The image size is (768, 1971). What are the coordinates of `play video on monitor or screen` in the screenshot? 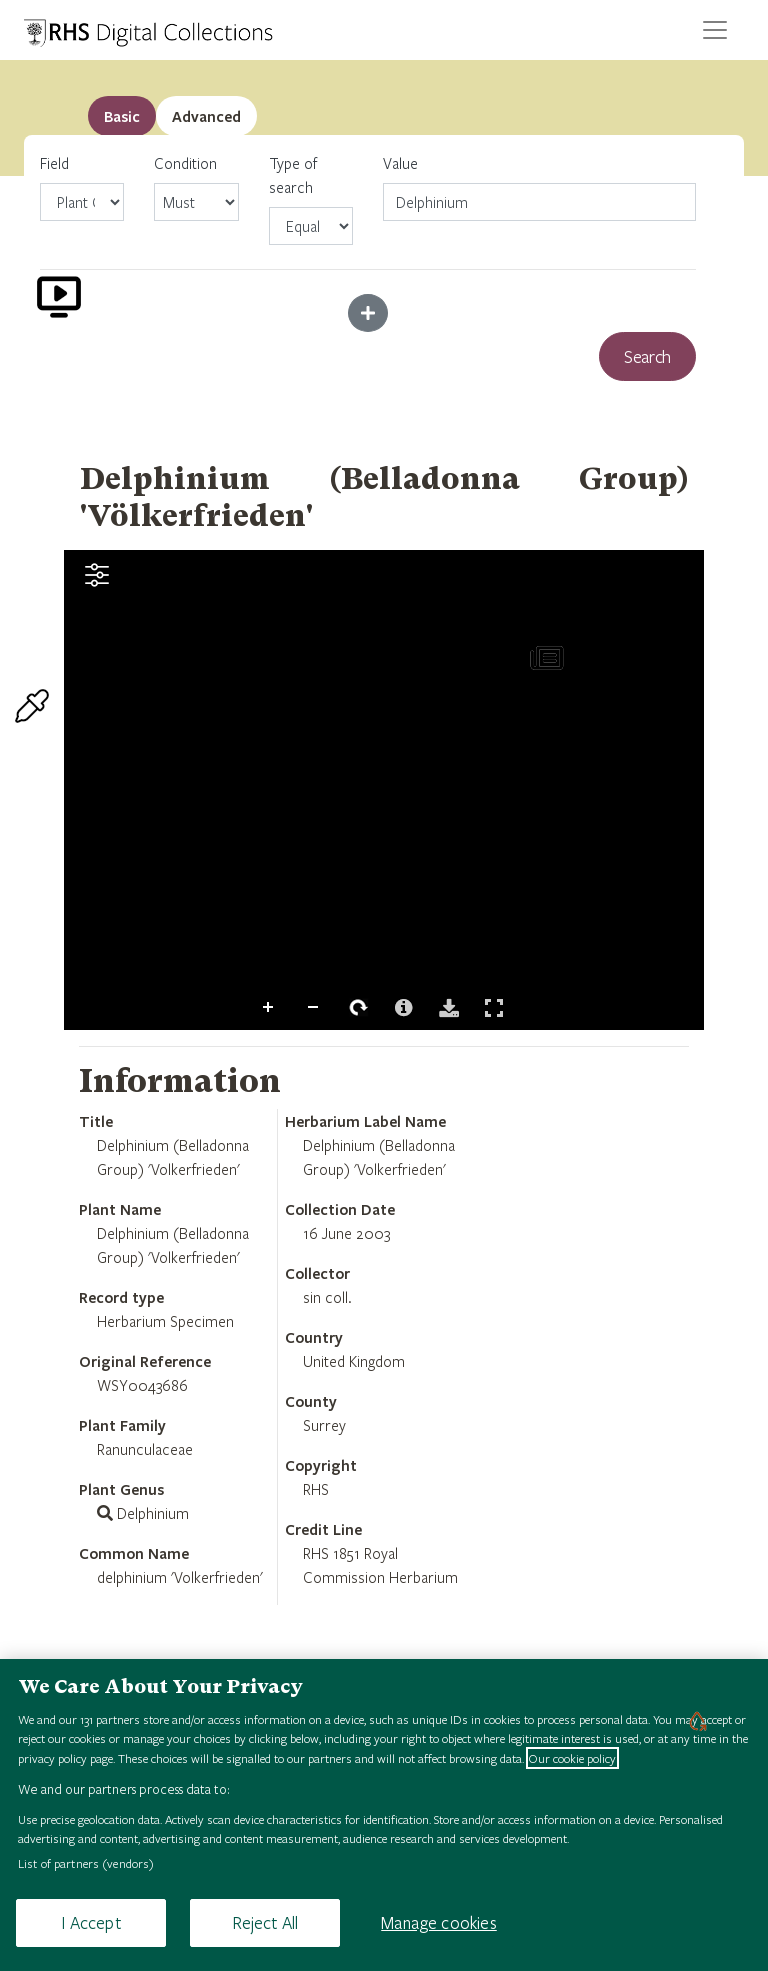 It's located at (59, 295).